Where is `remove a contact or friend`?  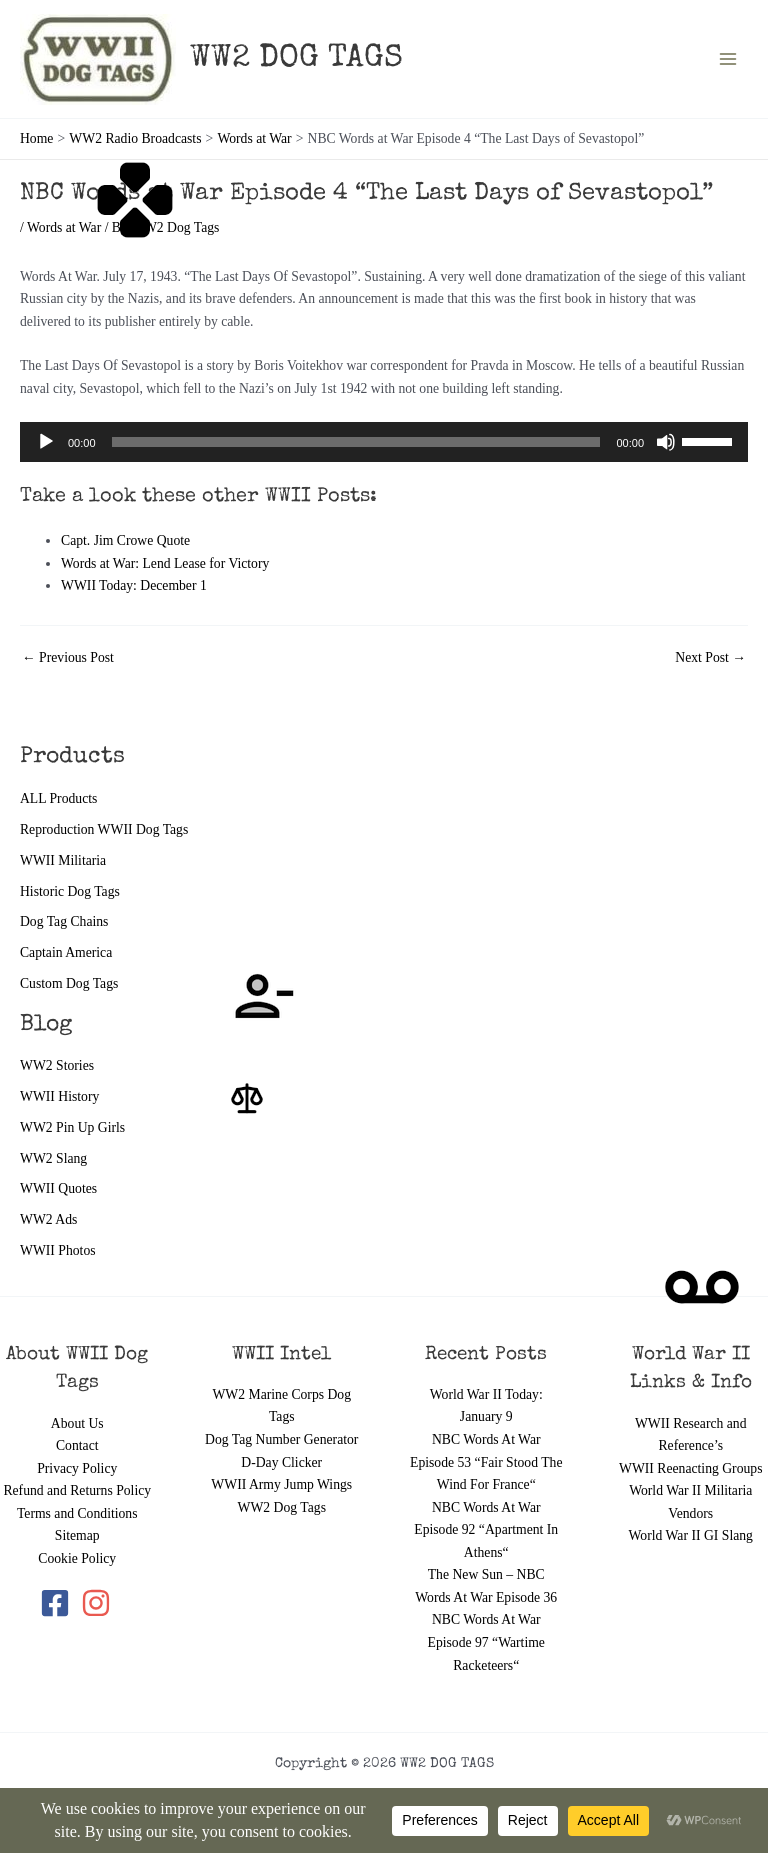 remove a contact or friend is located at coordinates (263, 996).